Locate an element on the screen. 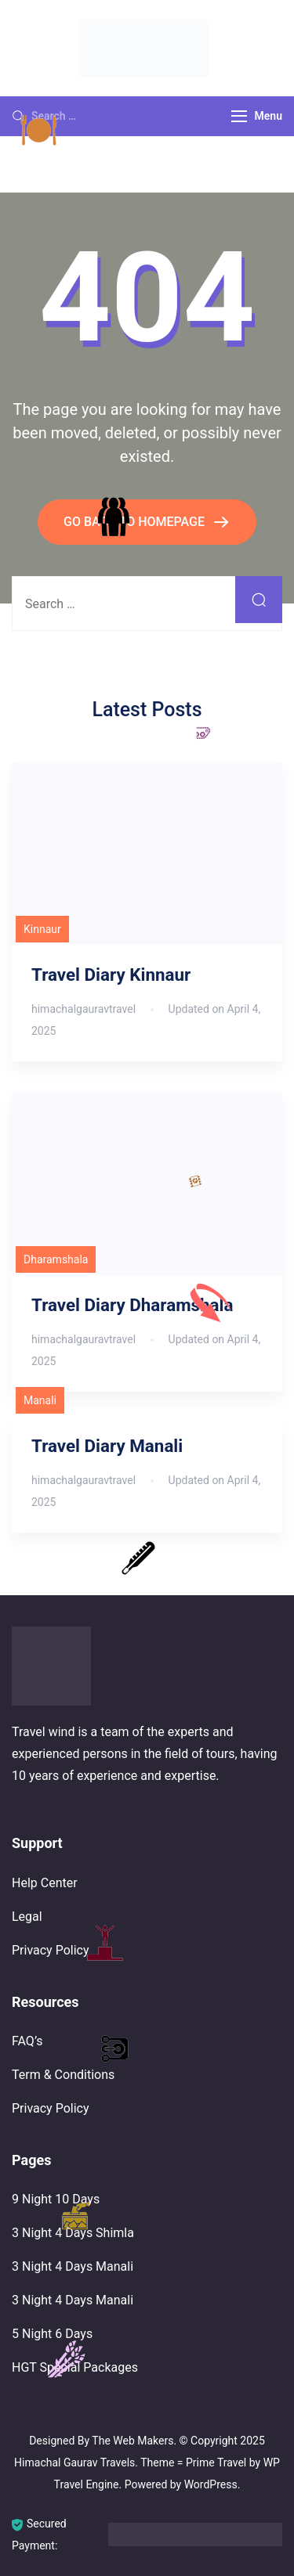 Image resolution: width=294 pixels, height=2576 pixels. select tank or tracked vehicle in a game is located at coordinates (203, 733).